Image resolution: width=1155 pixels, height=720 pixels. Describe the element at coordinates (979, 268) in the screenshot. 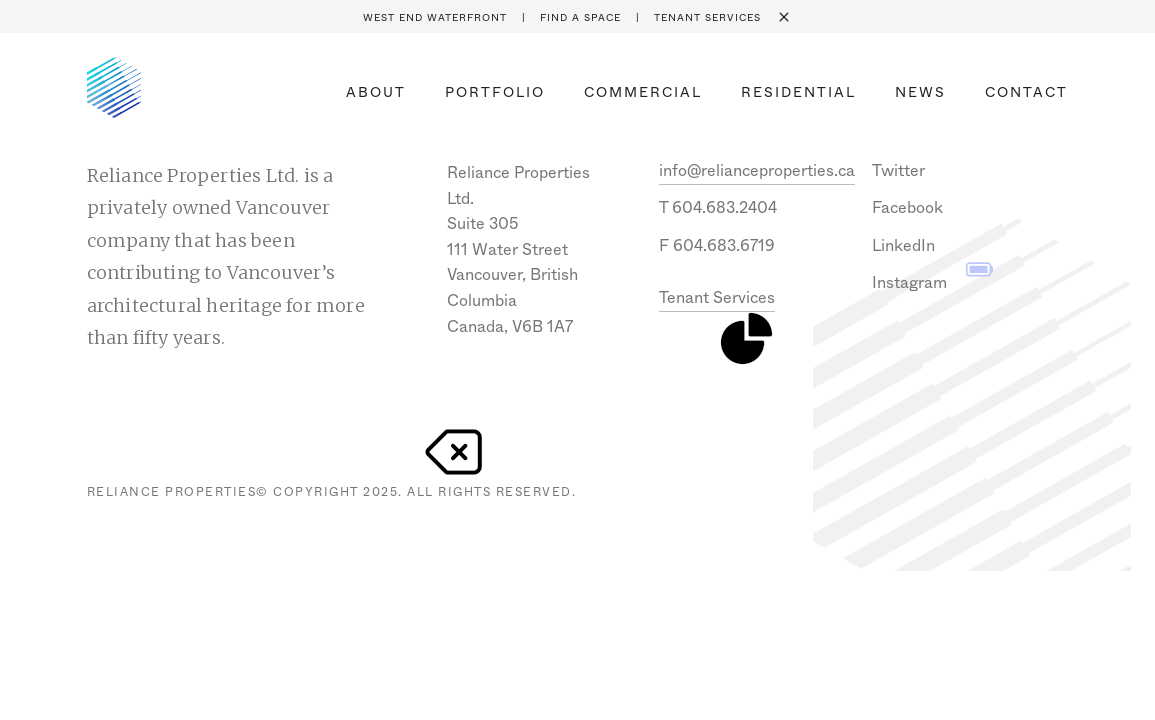

I see `indicates full battery charge` at that location.